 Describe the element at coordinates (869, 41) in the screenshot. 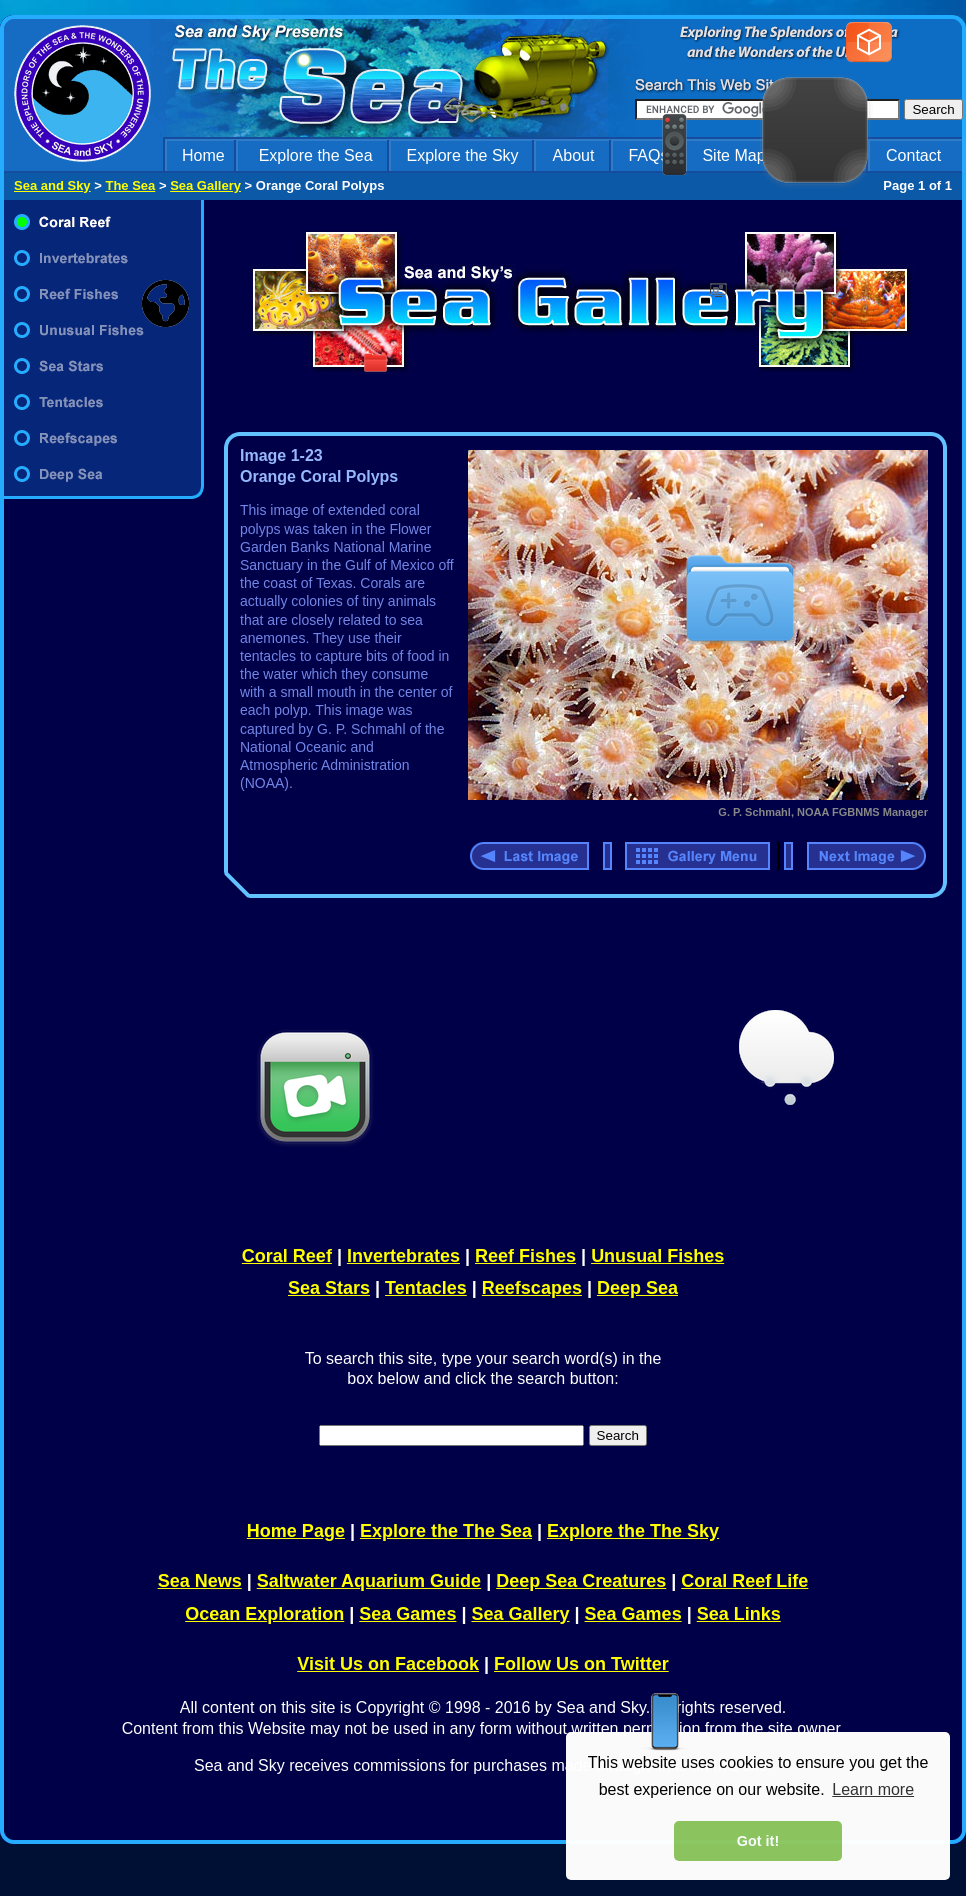

I see `open a 3ds format 3d model file` at that location.